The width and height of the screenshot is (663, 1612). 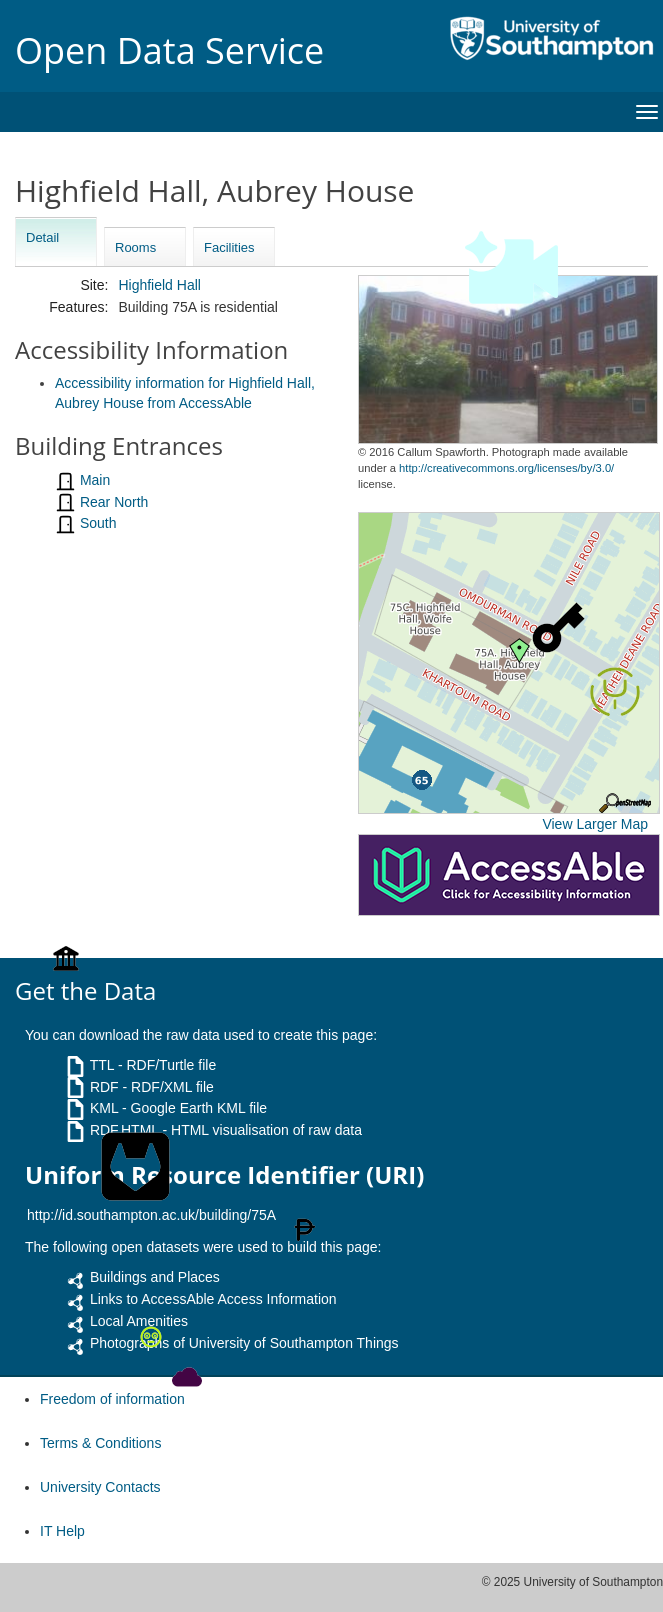 What do you see at coordinates (304, 1230) in the screenshot?
I see `indicates price or amount in spanish pesetas` at bounding box center [304, 1230].